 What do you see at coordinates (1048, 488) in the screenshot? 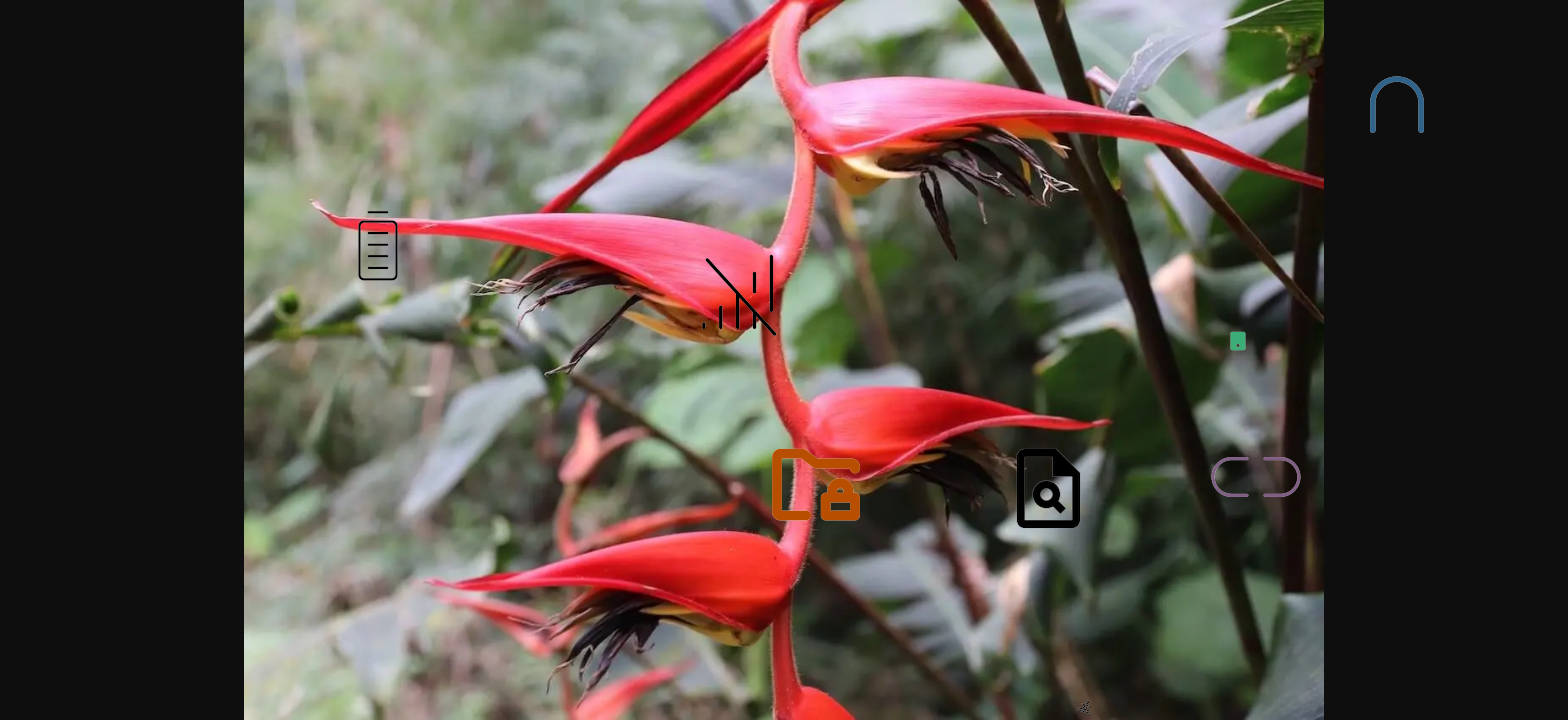
I see `check document for plagiarism` at bounding box center [1048, 488].